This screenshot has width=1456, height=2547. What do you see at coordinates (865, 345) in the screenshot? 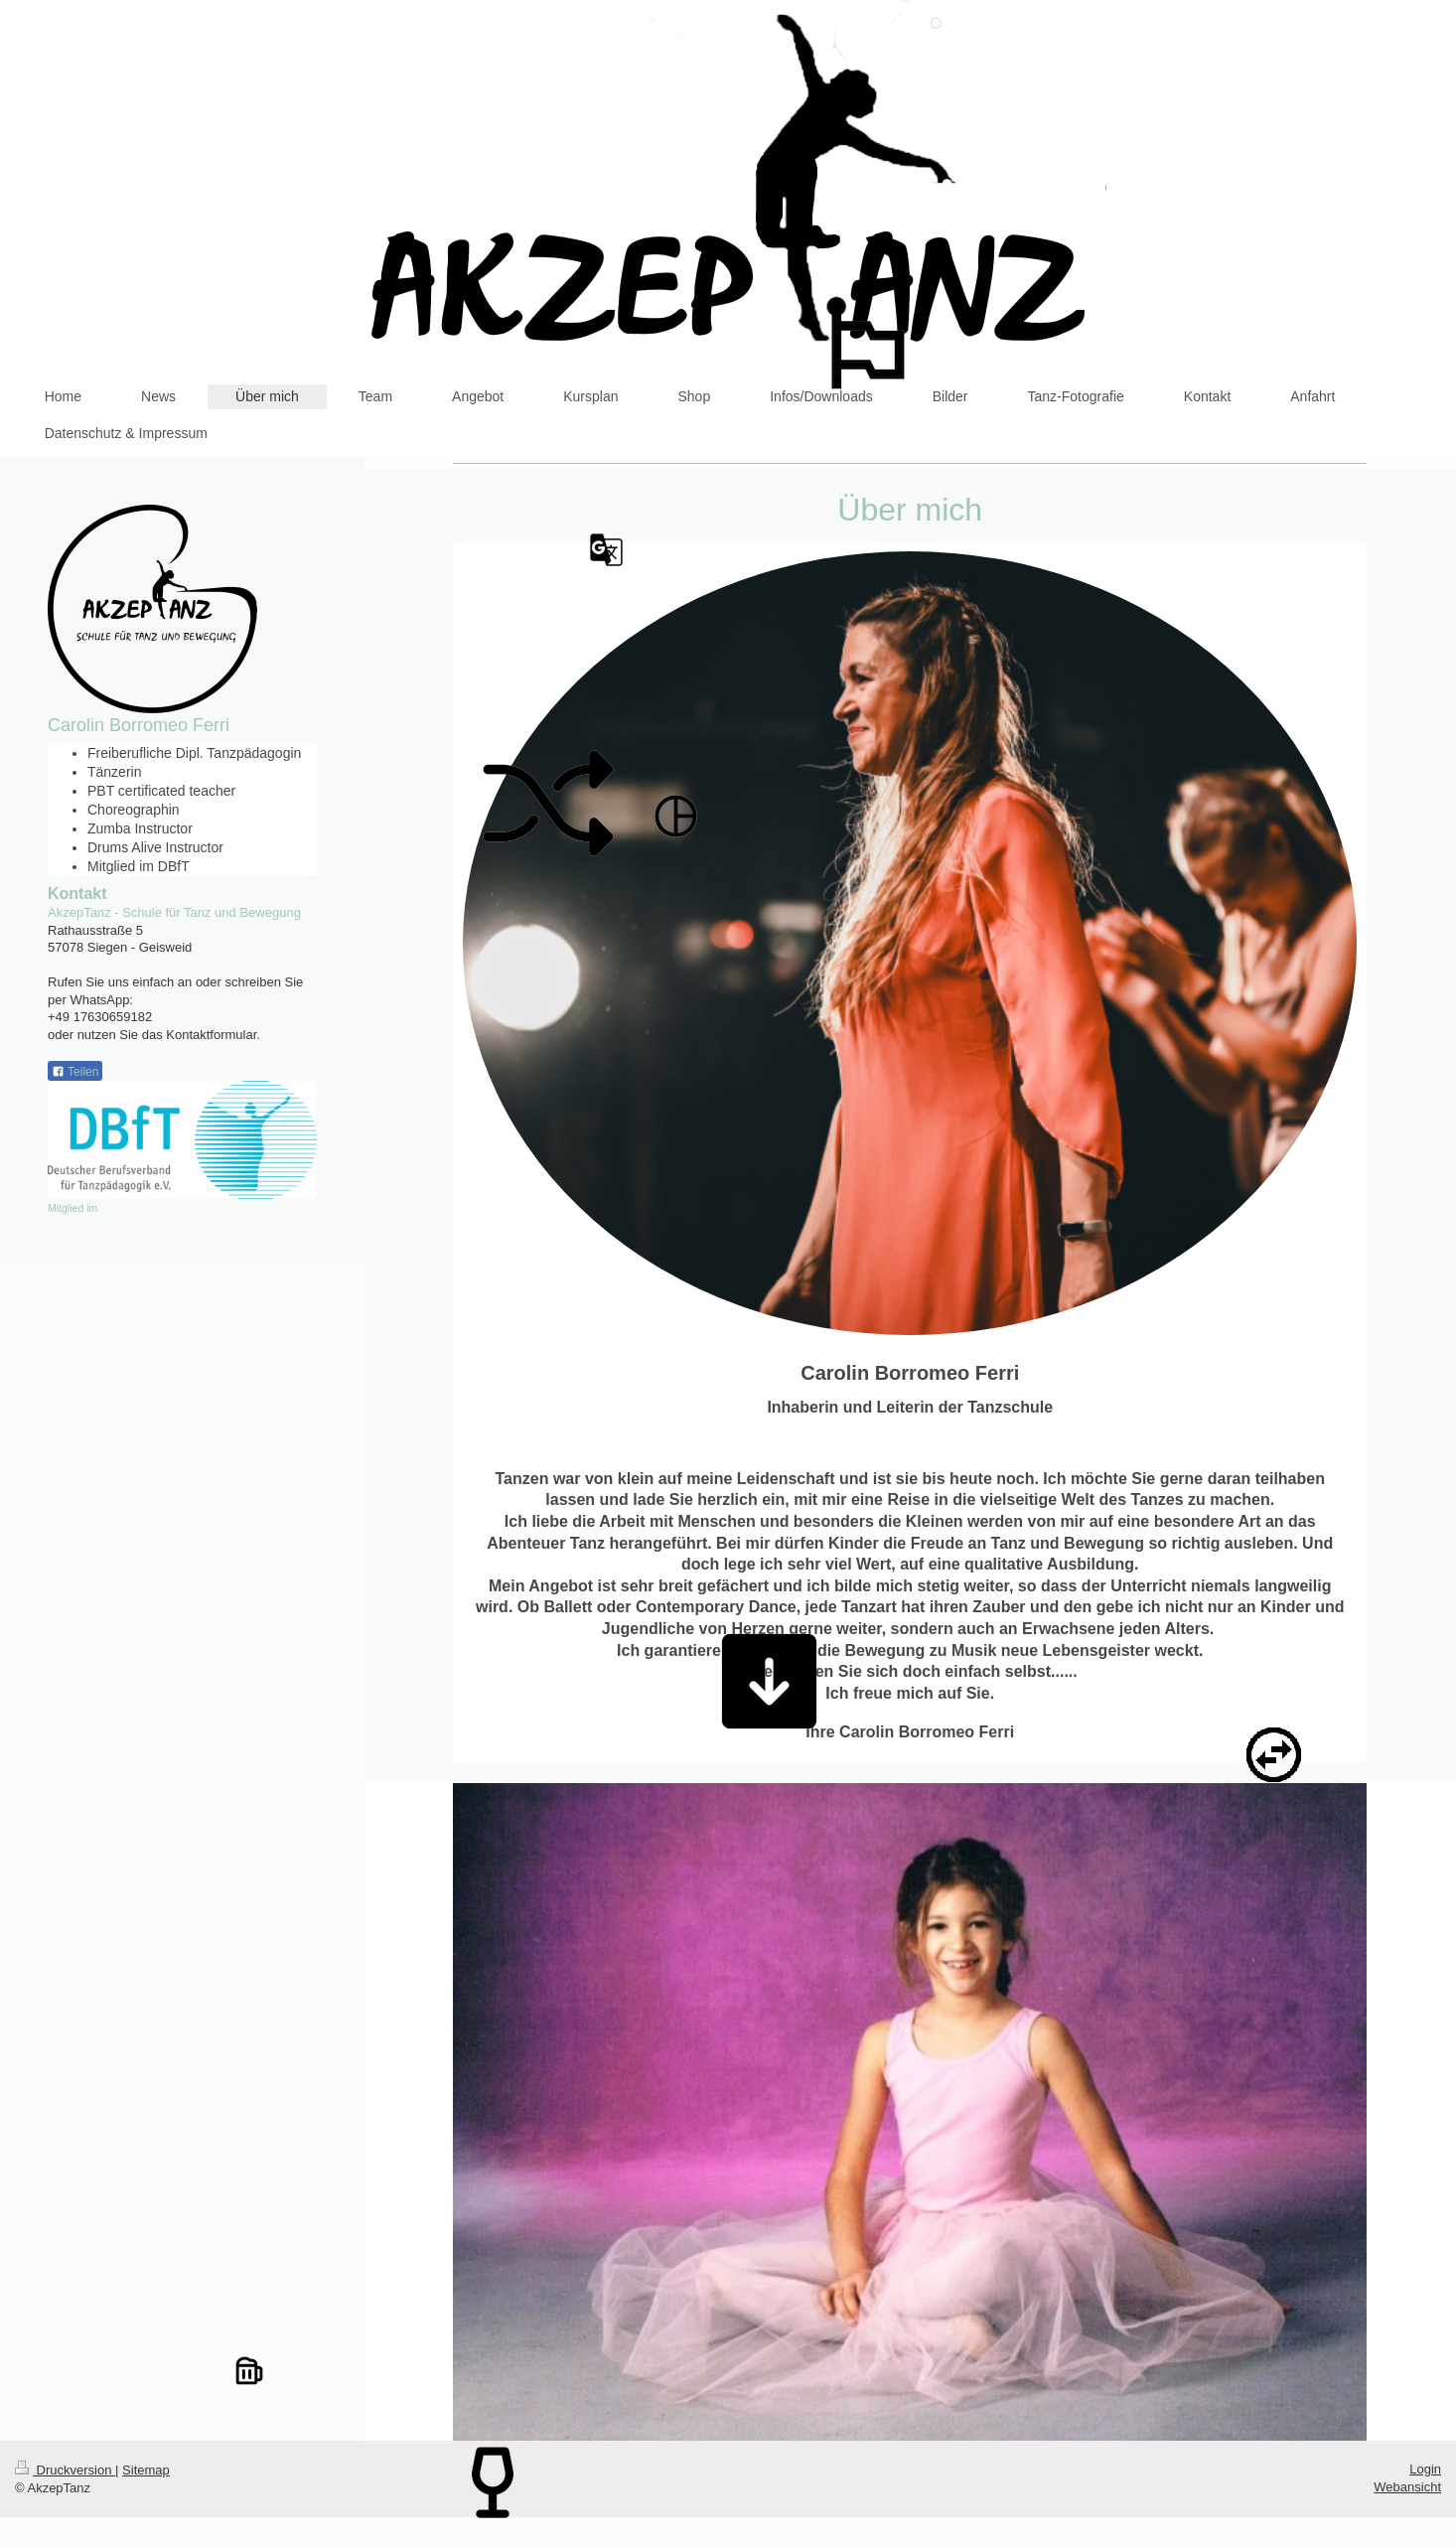
I see `access flag emoji or country symbols` at bounding box center [865, 345].